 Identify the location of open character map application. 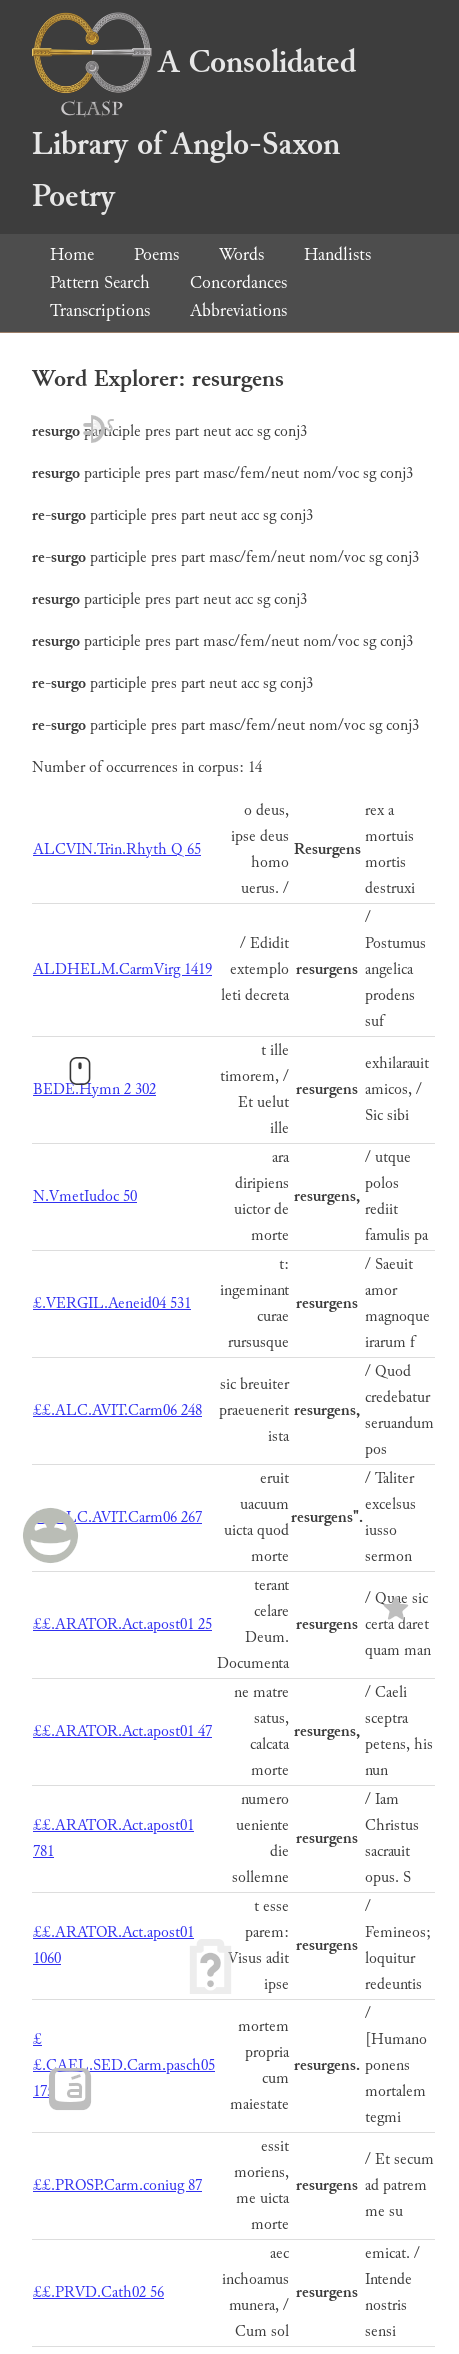
(70, 2089).